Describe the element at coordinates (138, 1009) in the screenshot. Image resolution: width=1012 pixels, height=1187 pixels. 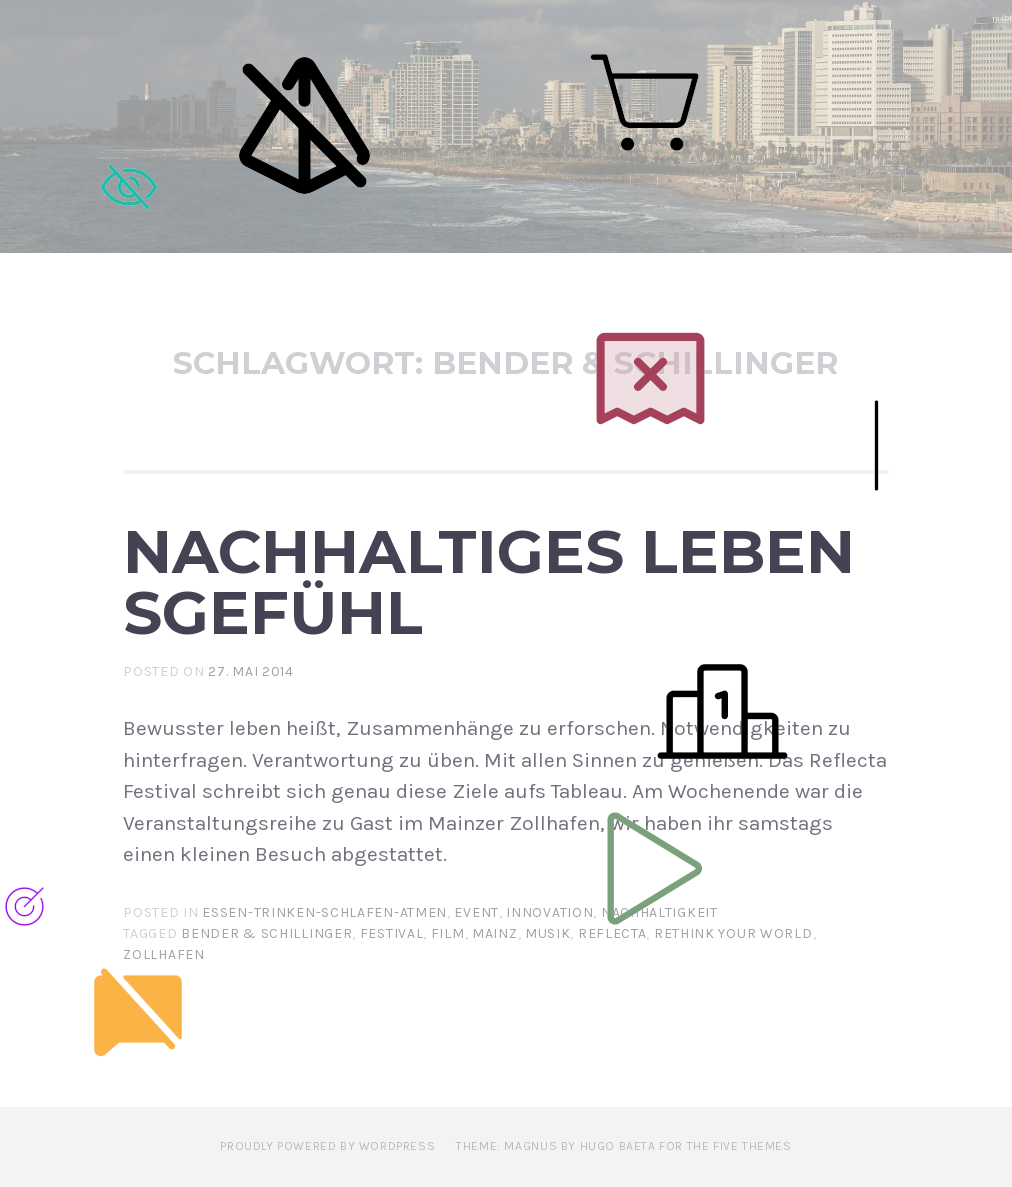
I see `mute or disable chat notifications` at that location.